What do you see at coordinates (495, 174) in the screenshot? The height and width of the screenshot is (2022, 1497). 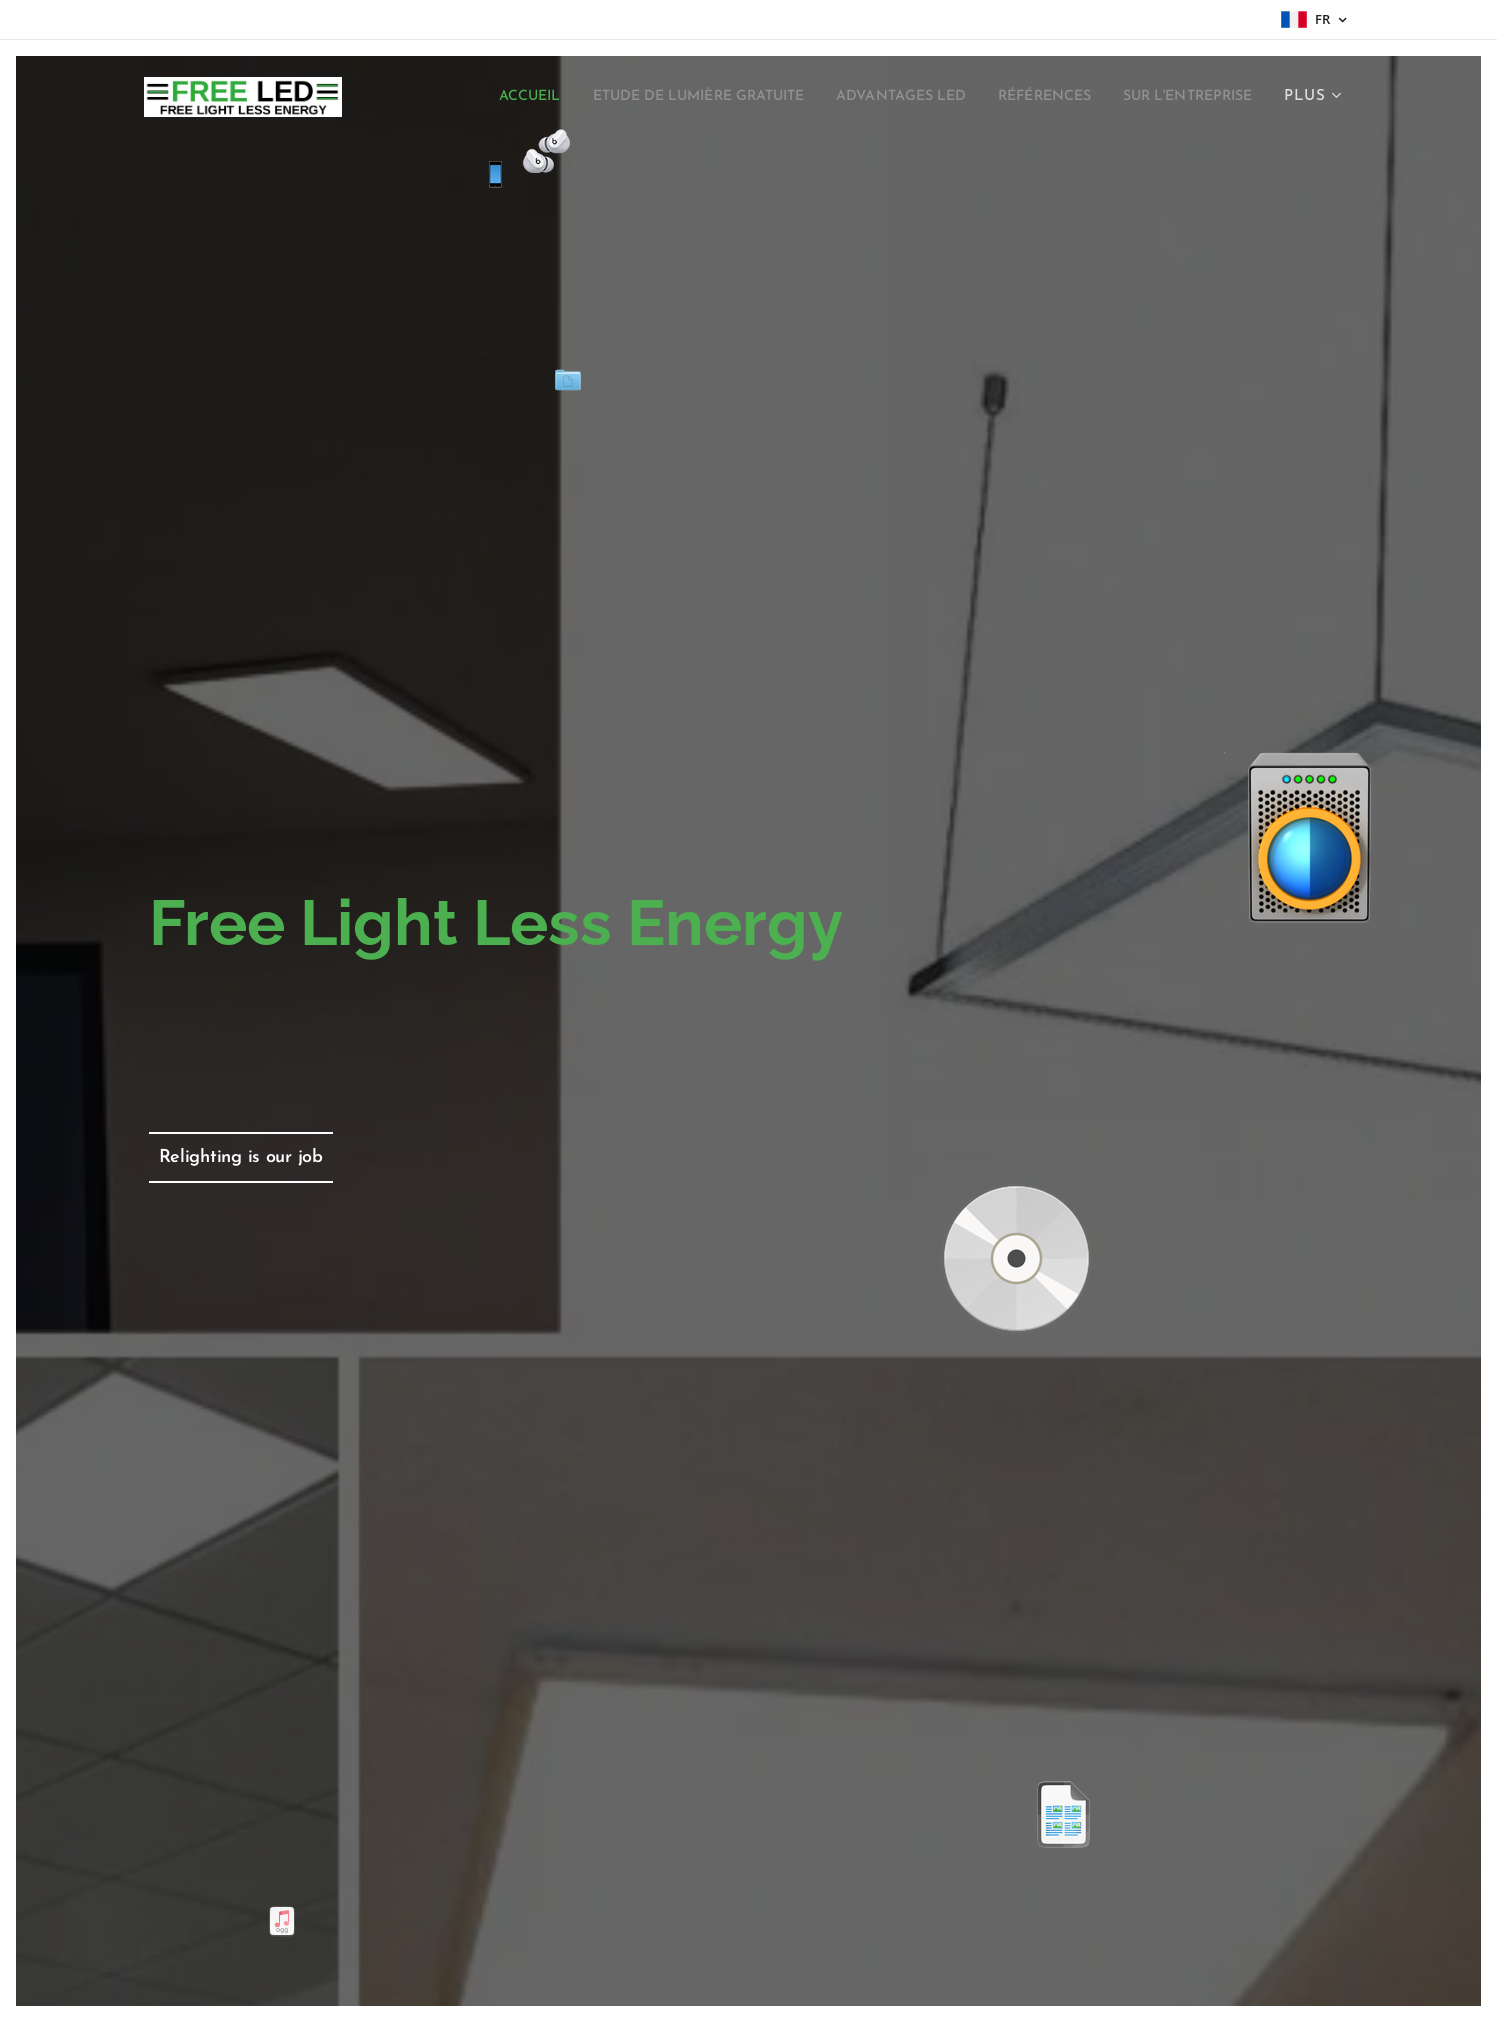 I see `manage connected iPhone 5c device` at bounding box center [495, 174].